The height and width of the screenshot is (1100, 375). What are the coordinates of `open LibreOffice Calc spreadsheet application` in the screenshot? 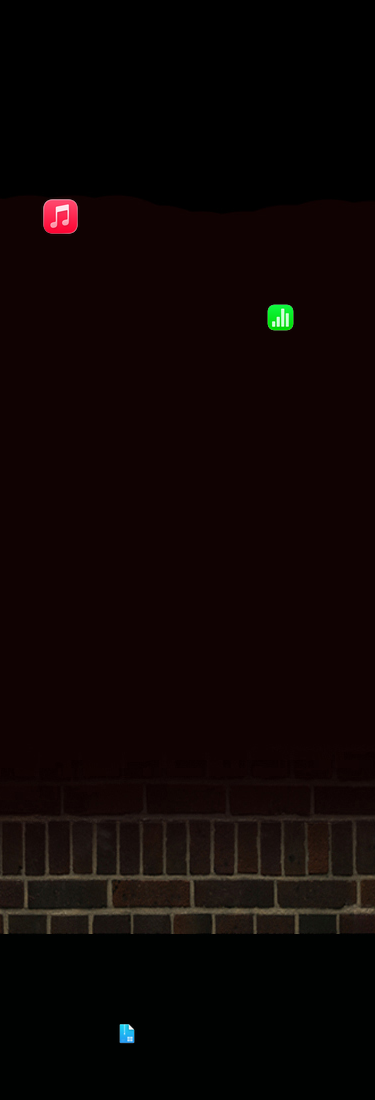 It's located at (280, 317).